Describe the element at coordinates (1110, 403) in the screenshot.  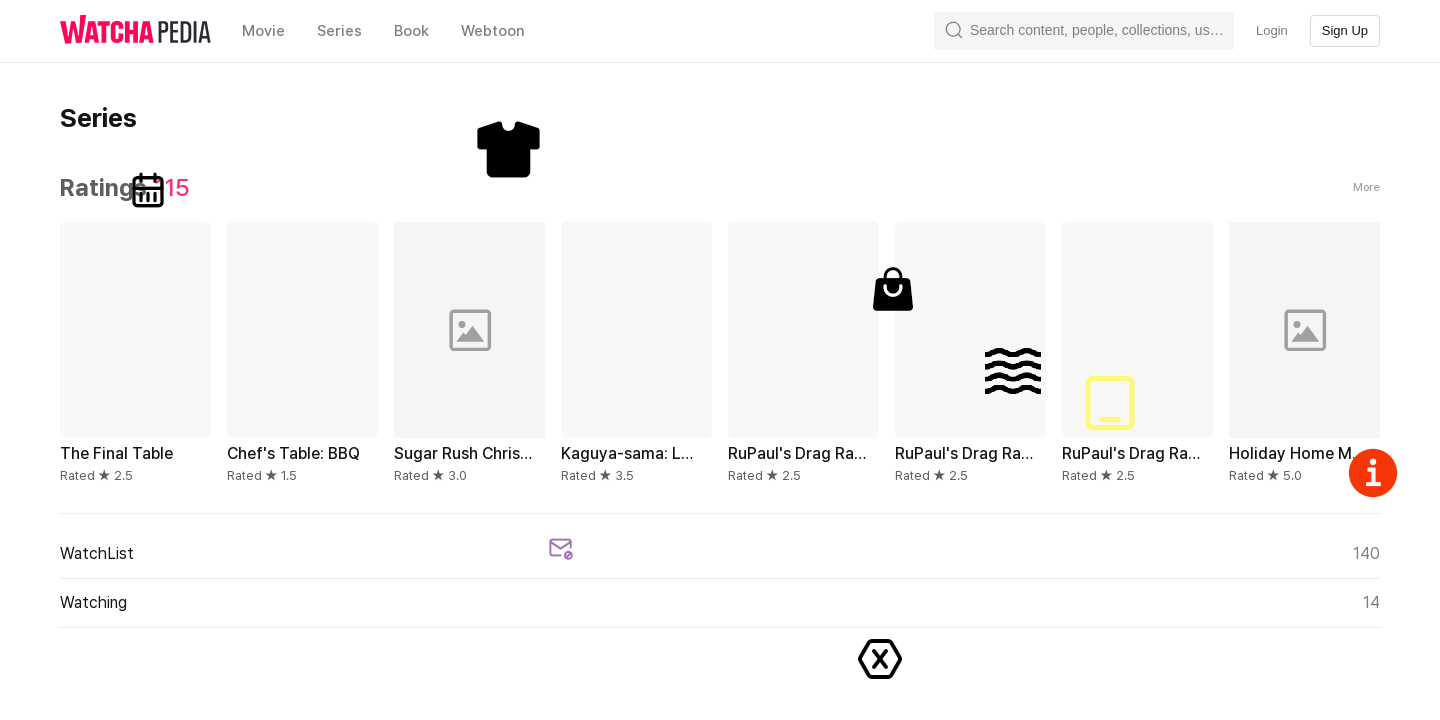
I see `view on iPad or tablet device` at that location.